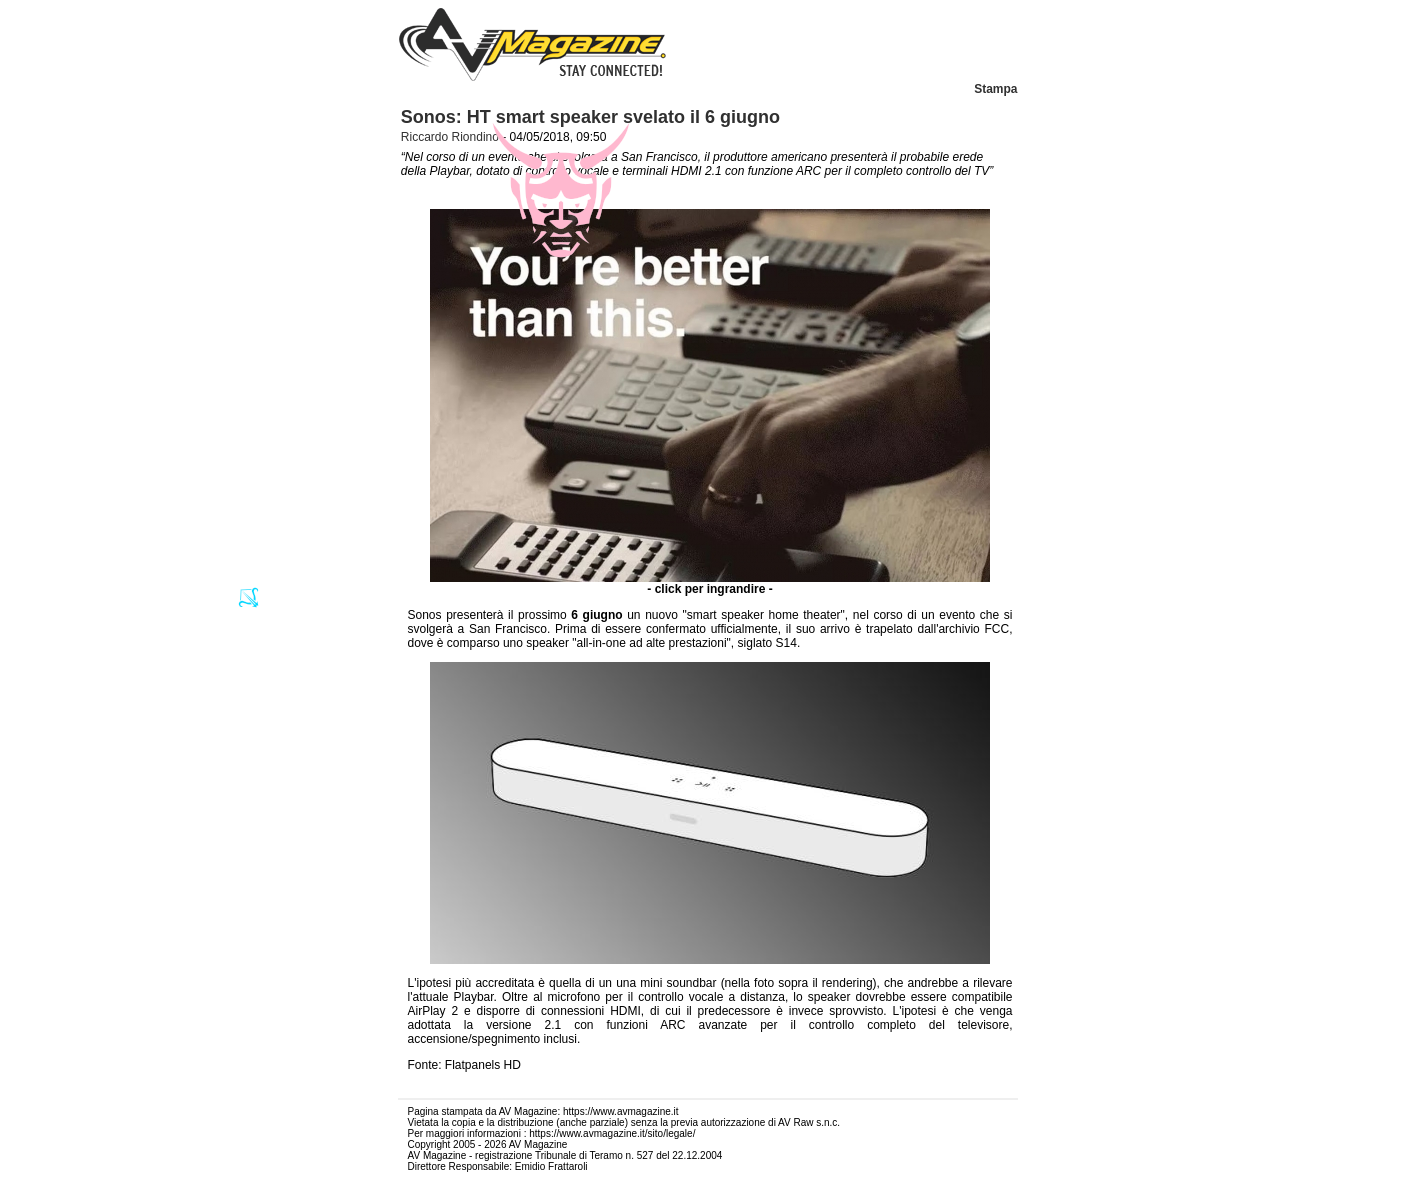  What do you see at coordinates (248, 597) in the screenshot?
I see `activate double shot ability` at bounding box center [248, 597].